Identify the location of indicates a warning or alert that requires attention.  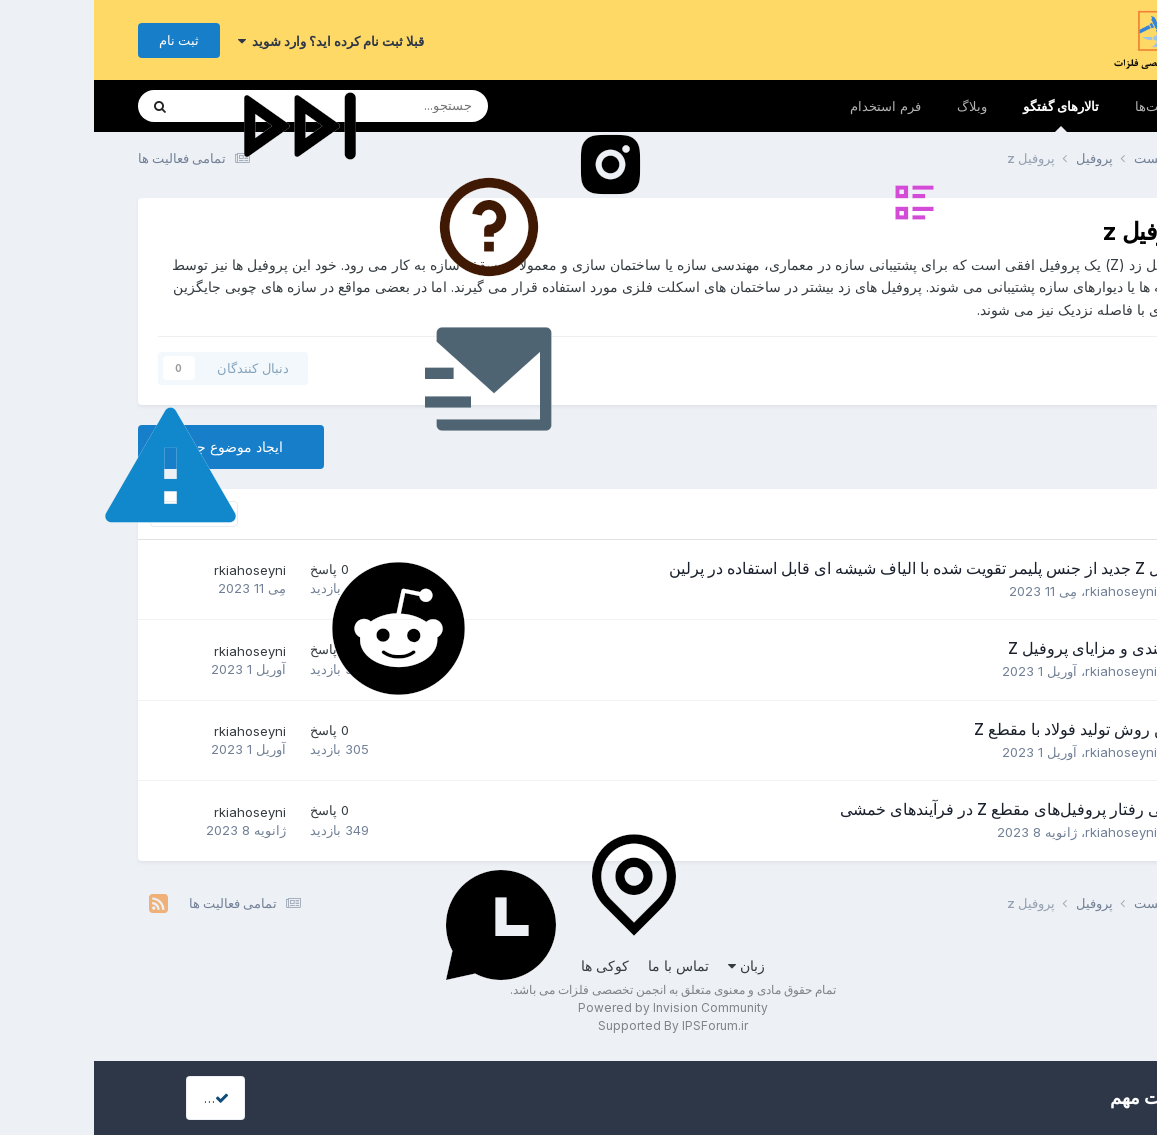
(170, 466).